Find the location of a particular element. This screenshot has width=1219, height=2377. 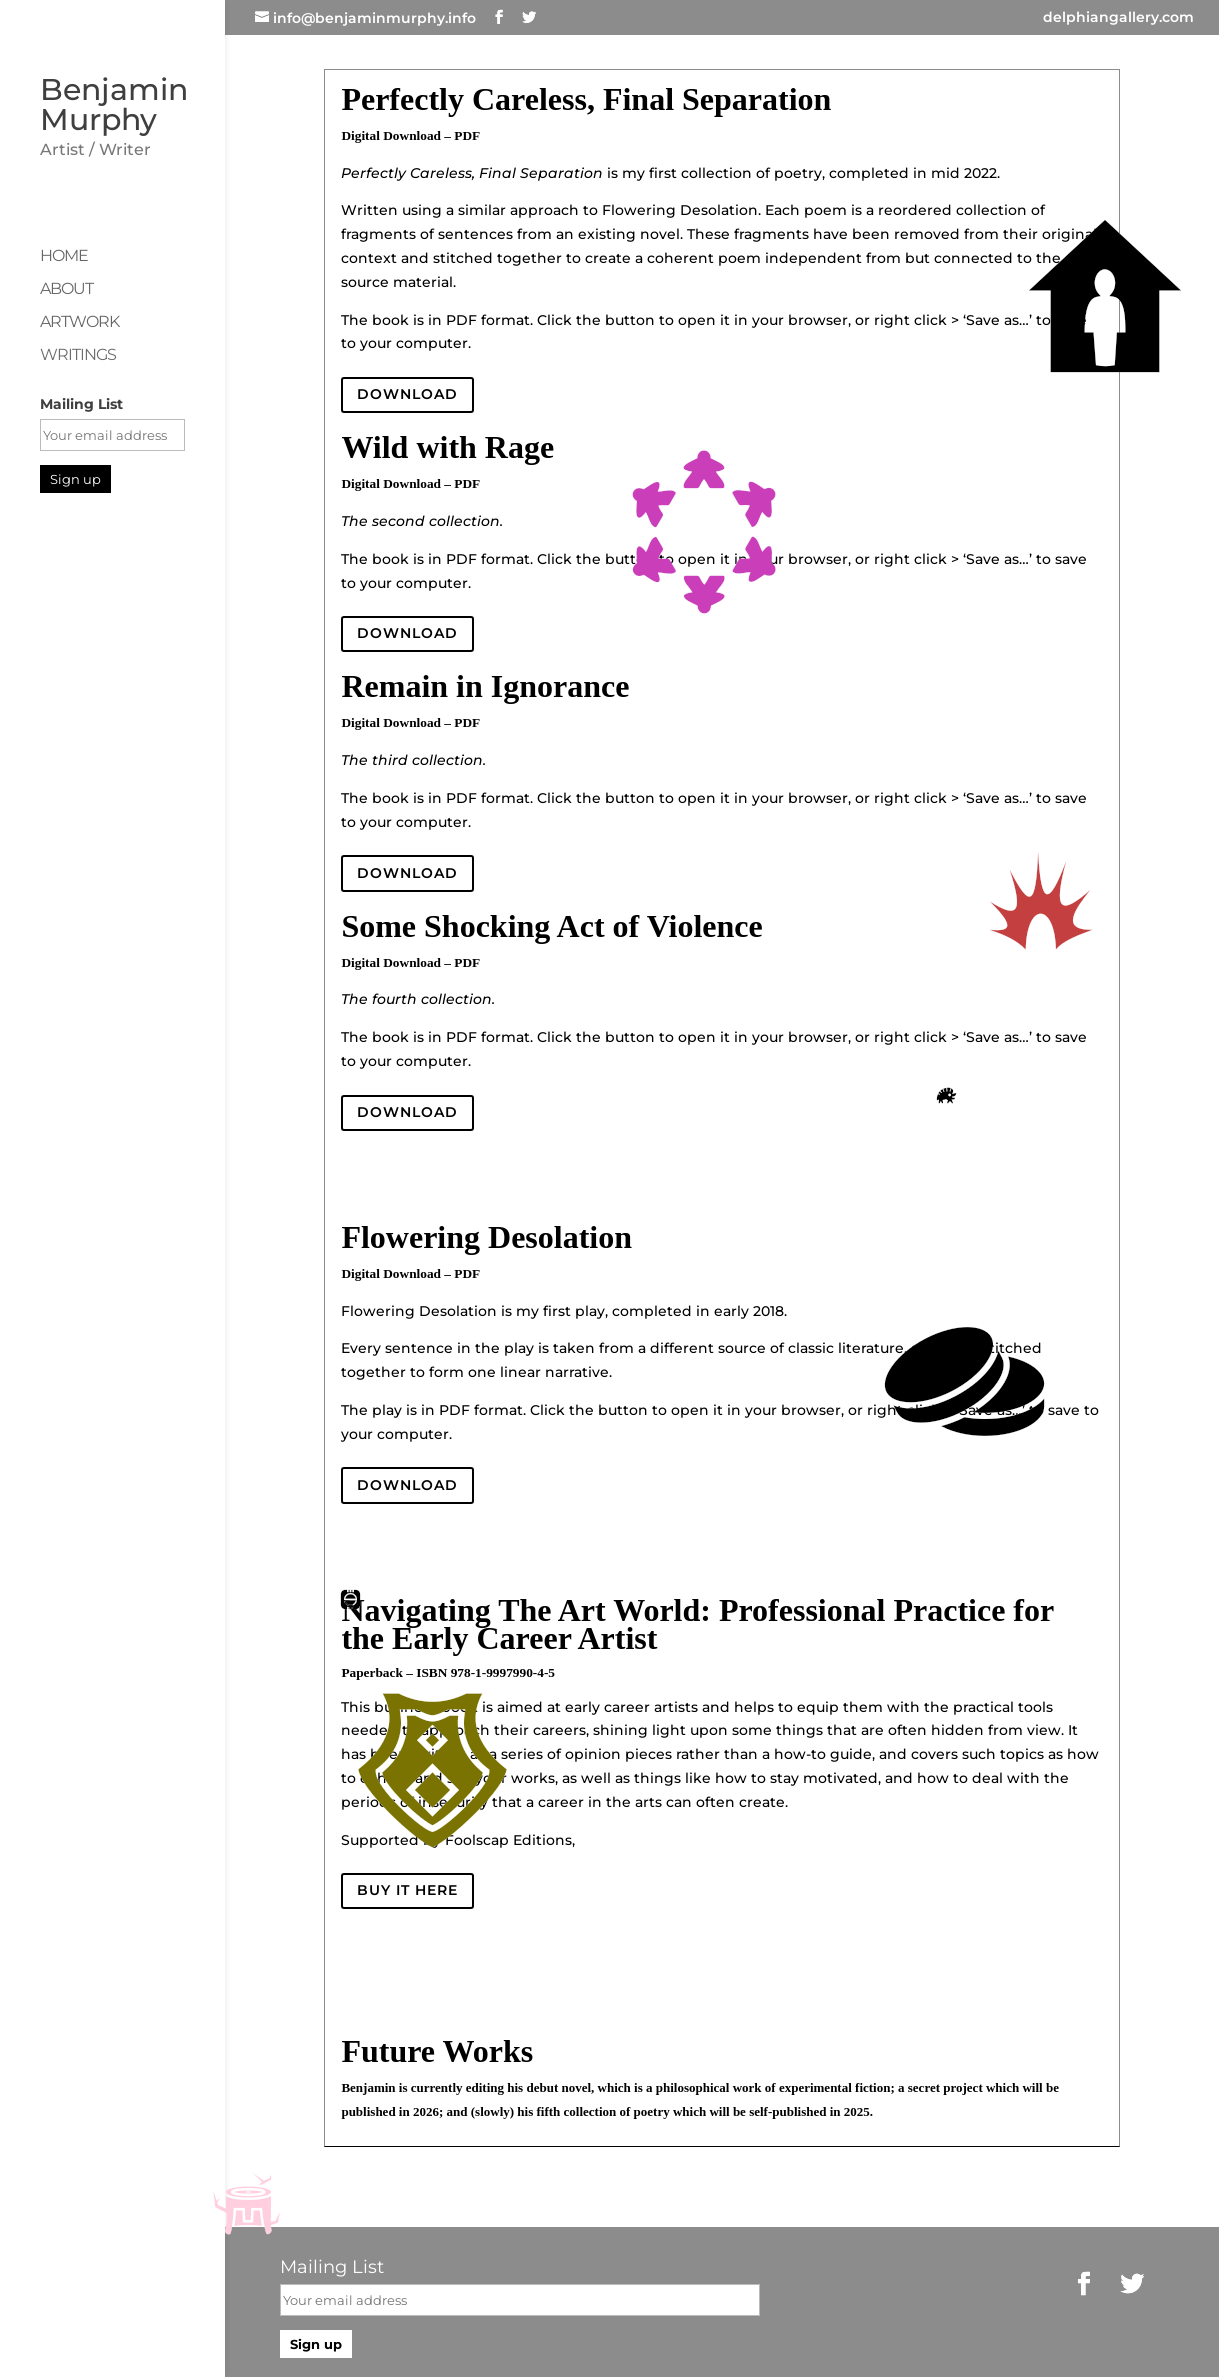

view your coin balance or currency is located at coordinates (964, 1381).